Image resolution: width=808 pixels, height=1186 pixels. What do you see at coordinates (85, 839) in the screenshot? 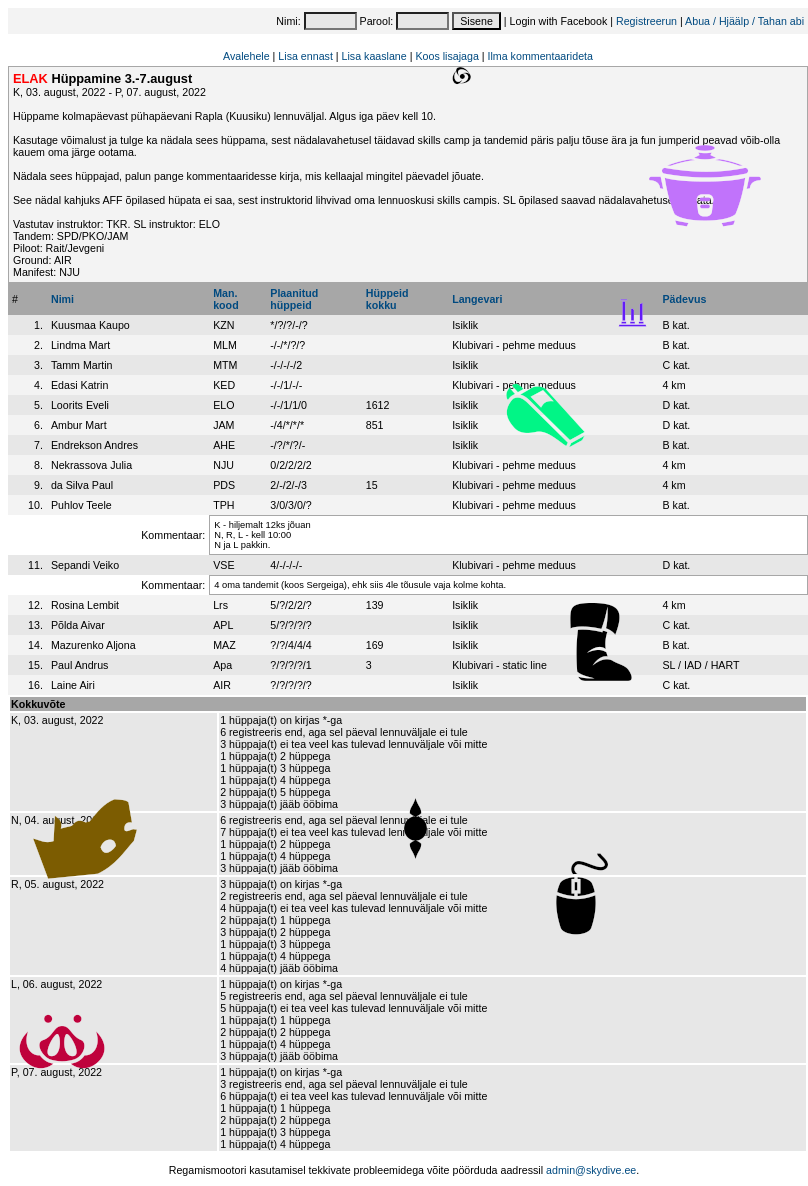
I see `select South Africa as your region` at bounding box center [85, 839].